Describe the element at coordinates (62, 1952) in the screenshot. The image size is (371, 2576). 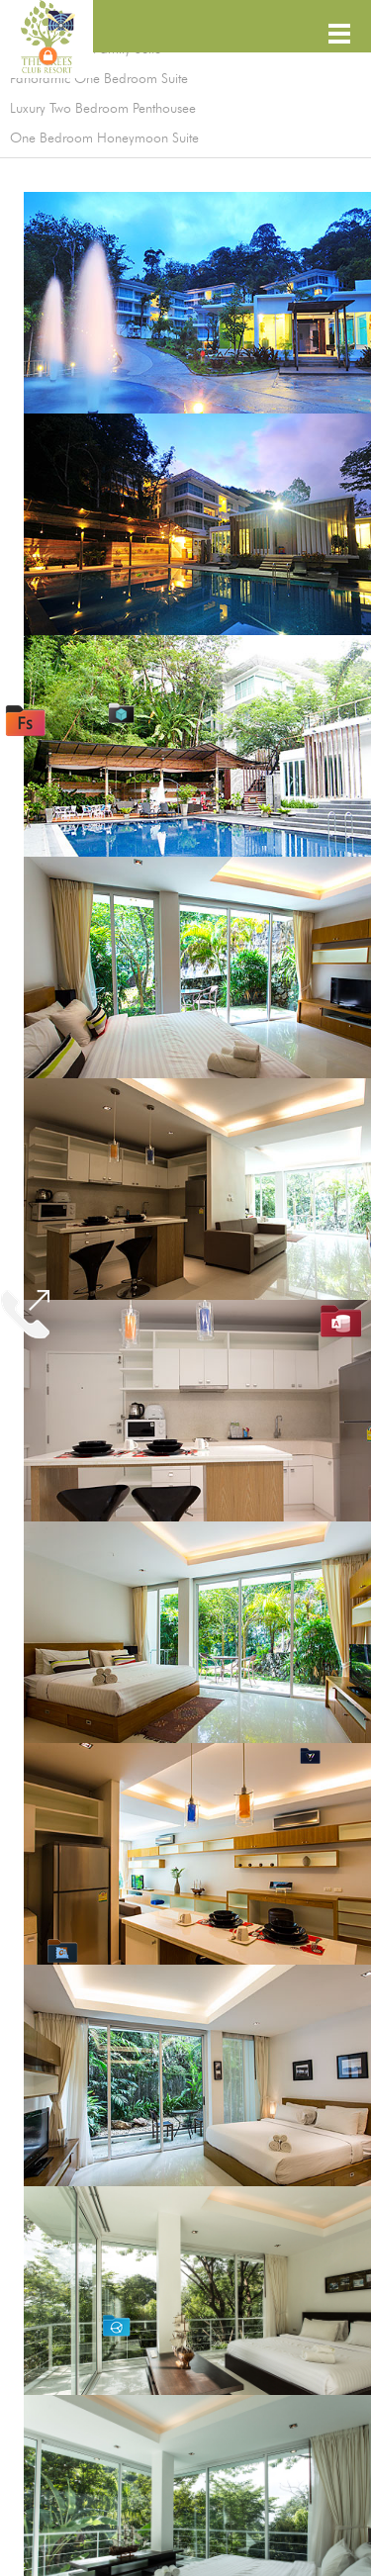
I see `folder containing chocolatey package manager files` at that location.